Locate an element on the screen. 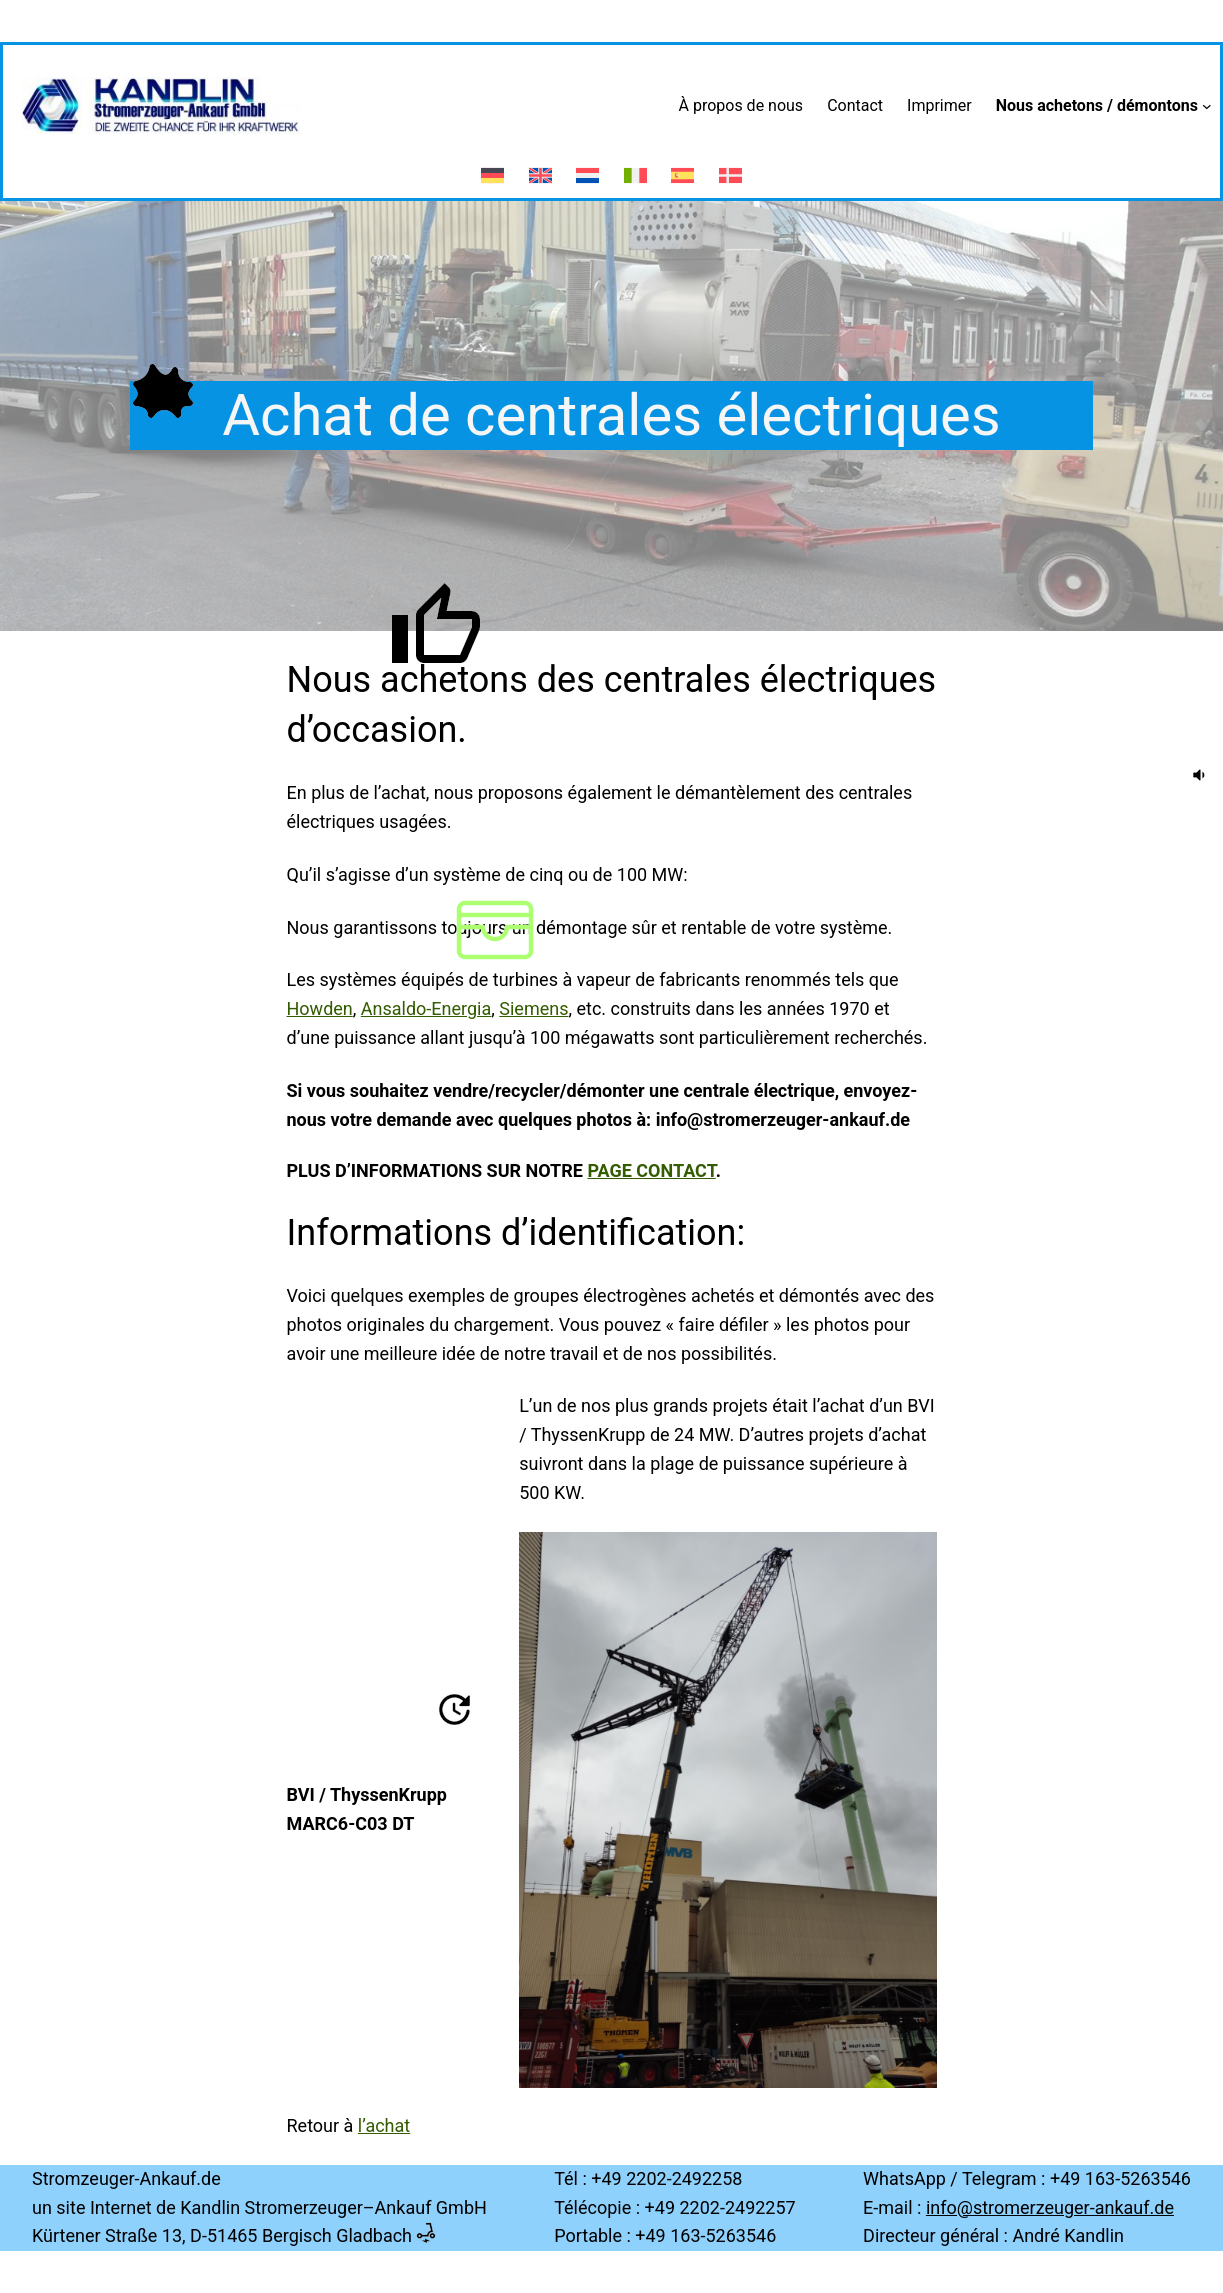 This screenshot has height=2293, width=1223. like or upvote content is located at coordinates (436, 627).